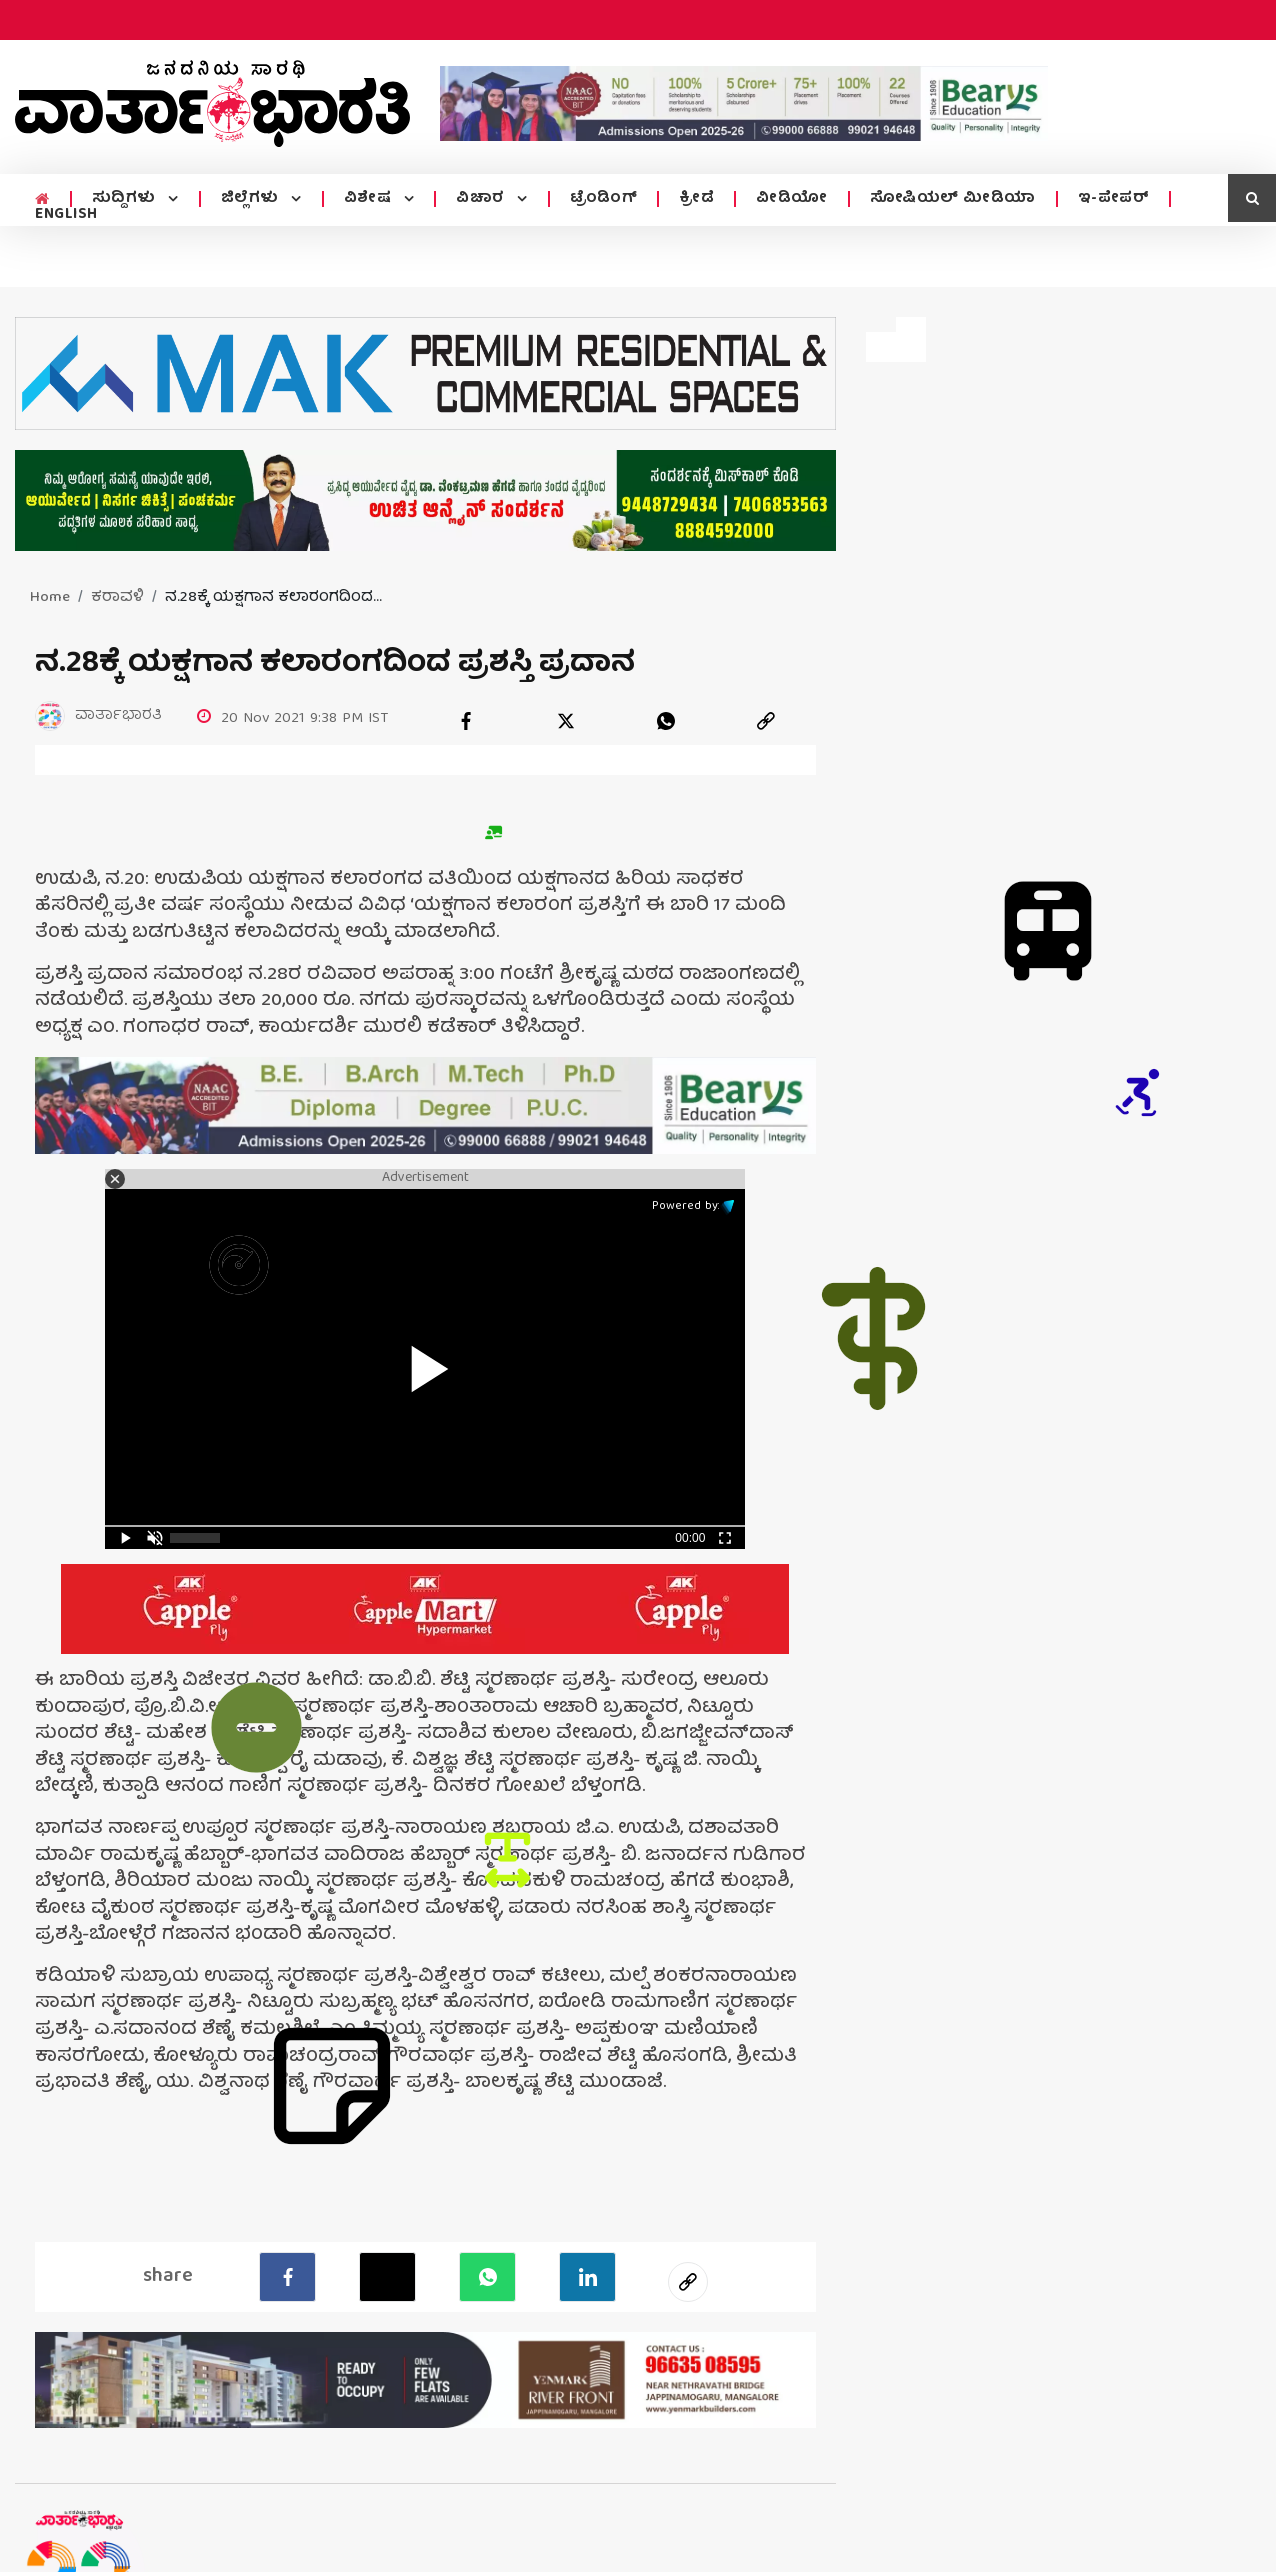 This screenshot has height=2572, width=1276. What do you see at coordinates (1138, 1092) in the screenshot?
I see `indicates ice skating or winter sports activity` at bounding box center [1138, 1092].